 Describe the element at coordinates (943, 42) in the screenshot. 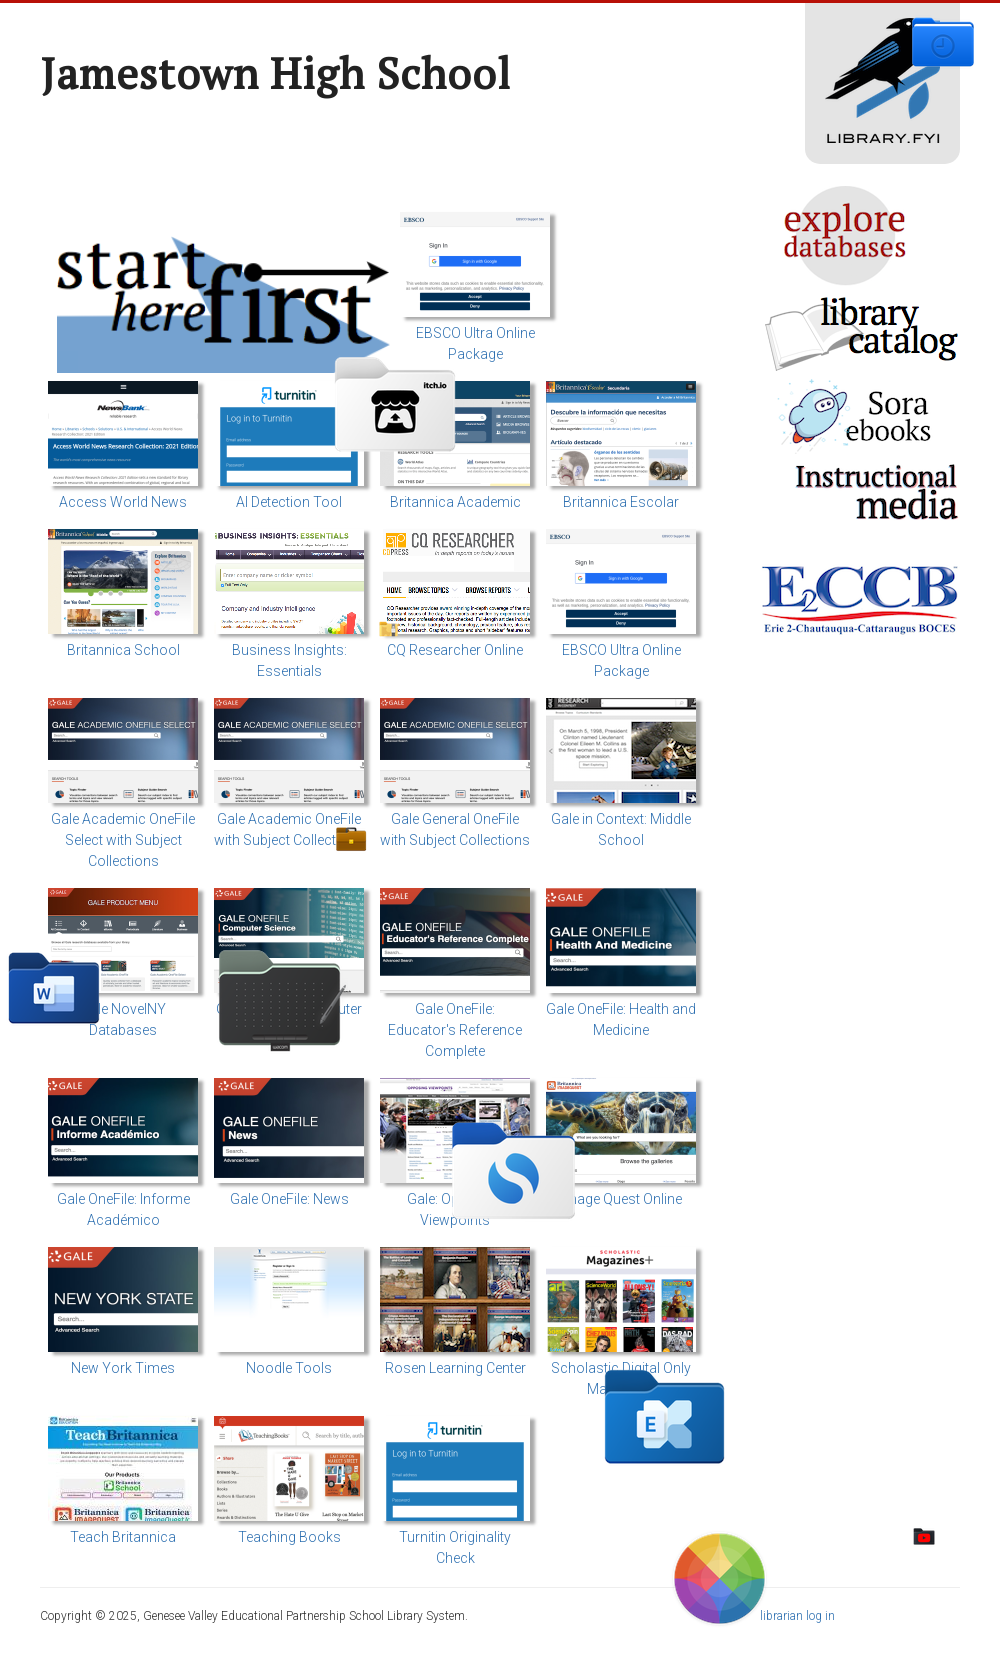

I see `access temporary files folder` at that location.